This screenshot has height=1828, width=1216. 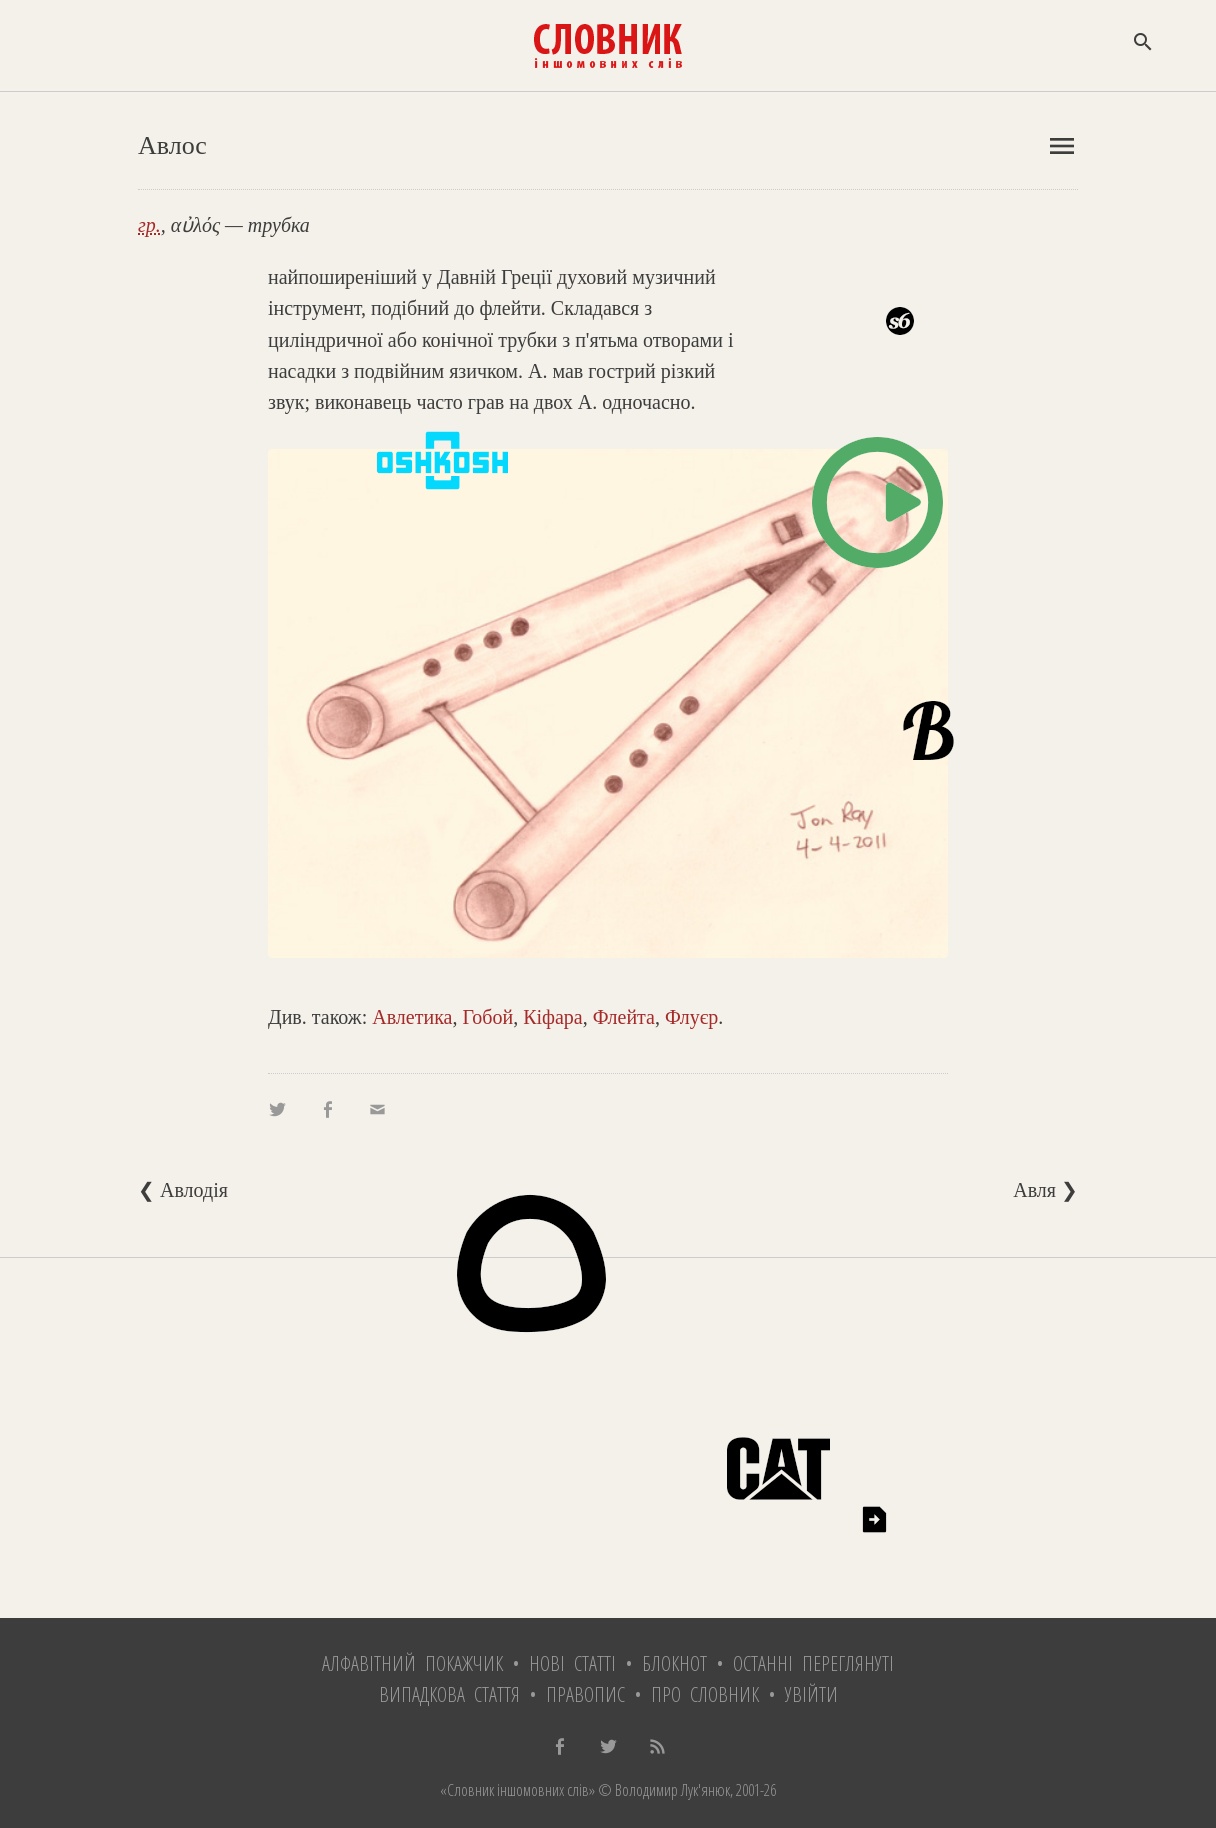 I want to click on steinberg brand logo, so click(x=877, y=502).